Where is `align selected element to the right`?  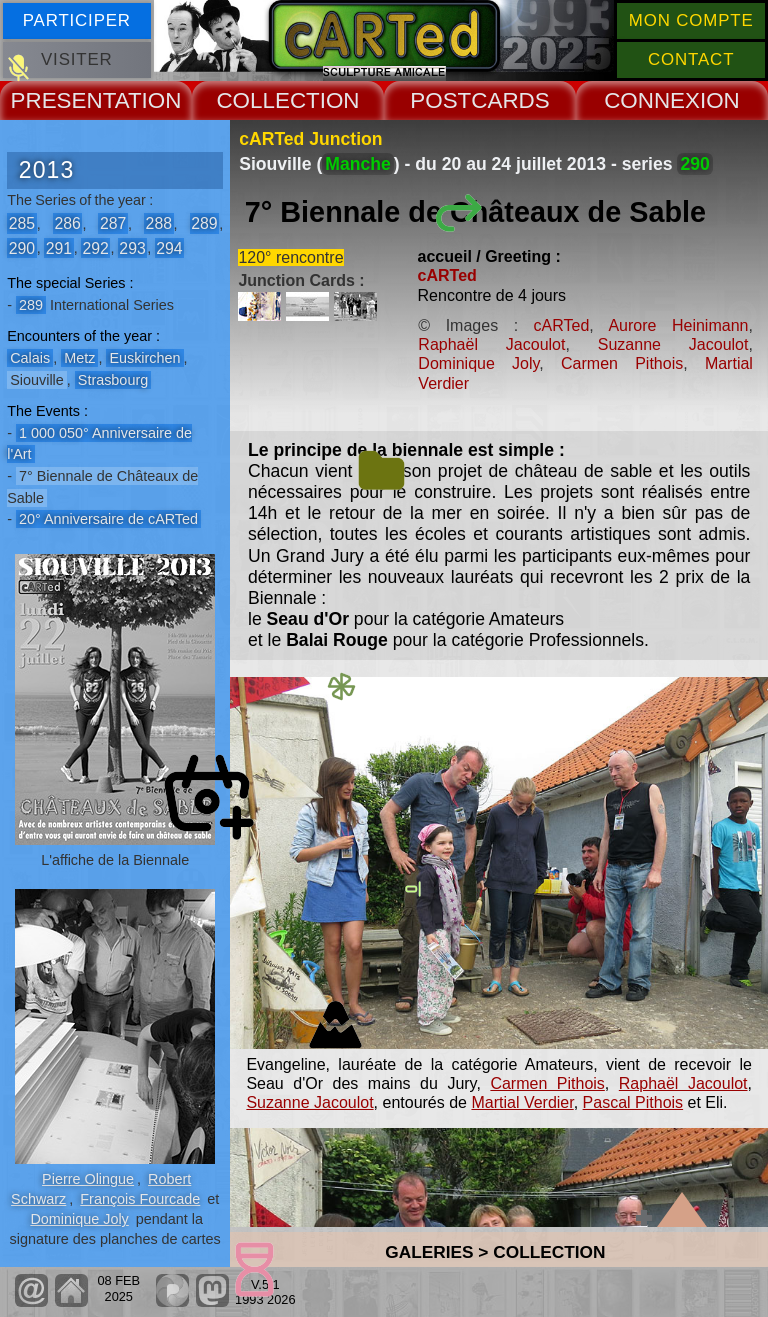
align selected element to the right is located at coordinates (413, 889).